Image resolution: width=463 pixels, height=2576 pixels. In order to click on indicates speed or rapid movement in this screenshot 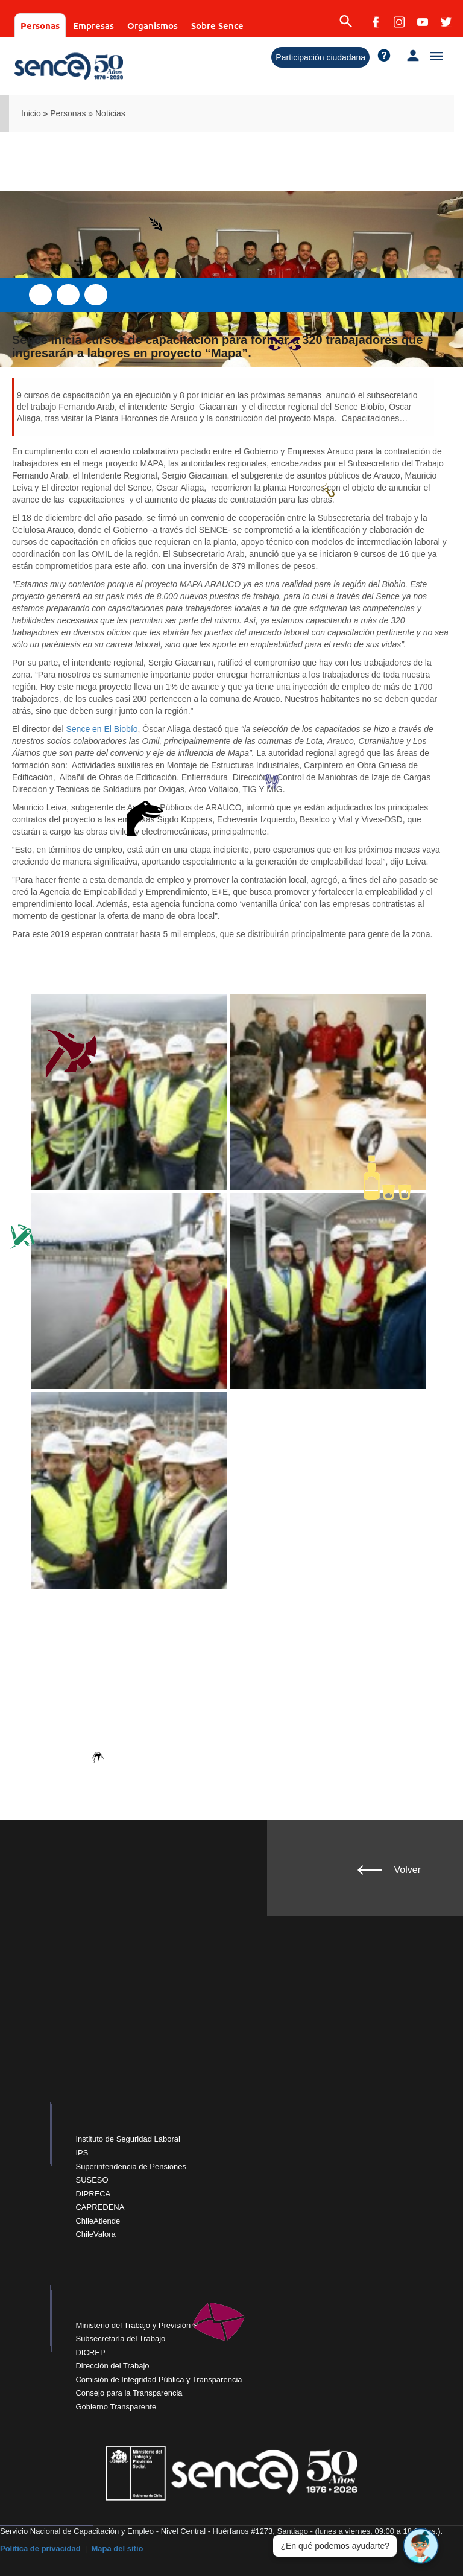, I will do `click(156, 224)`.